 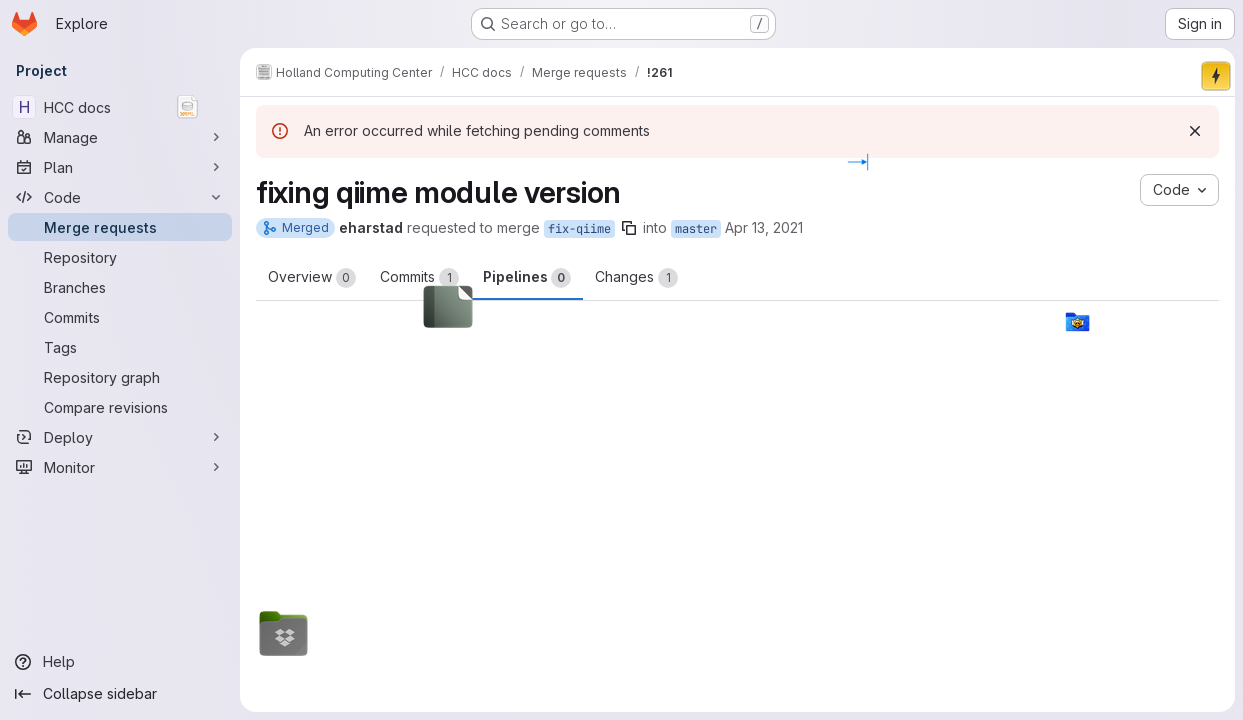 I want to click on change desktop wallpaper, so click(x=448, y=305).